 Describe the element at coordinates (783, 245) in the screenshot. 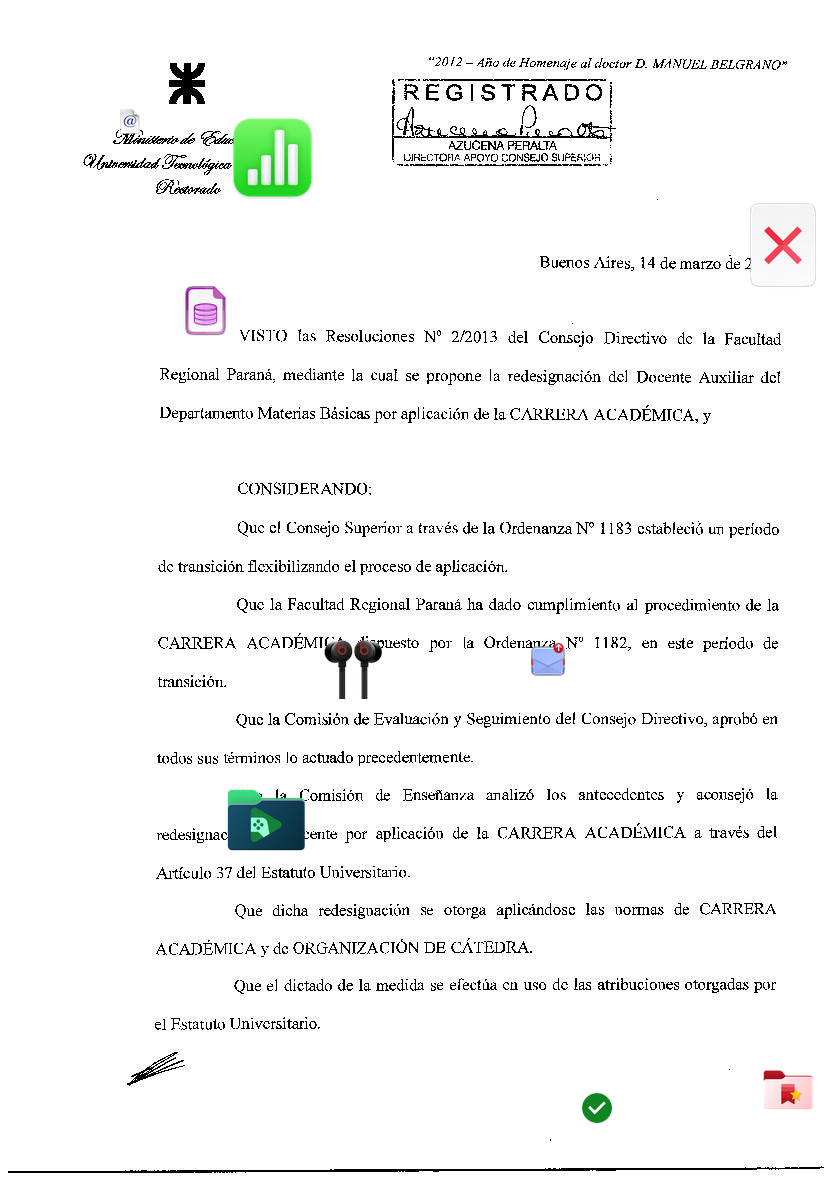

I see `indicates a broken or invalid symbolic link` at that location.